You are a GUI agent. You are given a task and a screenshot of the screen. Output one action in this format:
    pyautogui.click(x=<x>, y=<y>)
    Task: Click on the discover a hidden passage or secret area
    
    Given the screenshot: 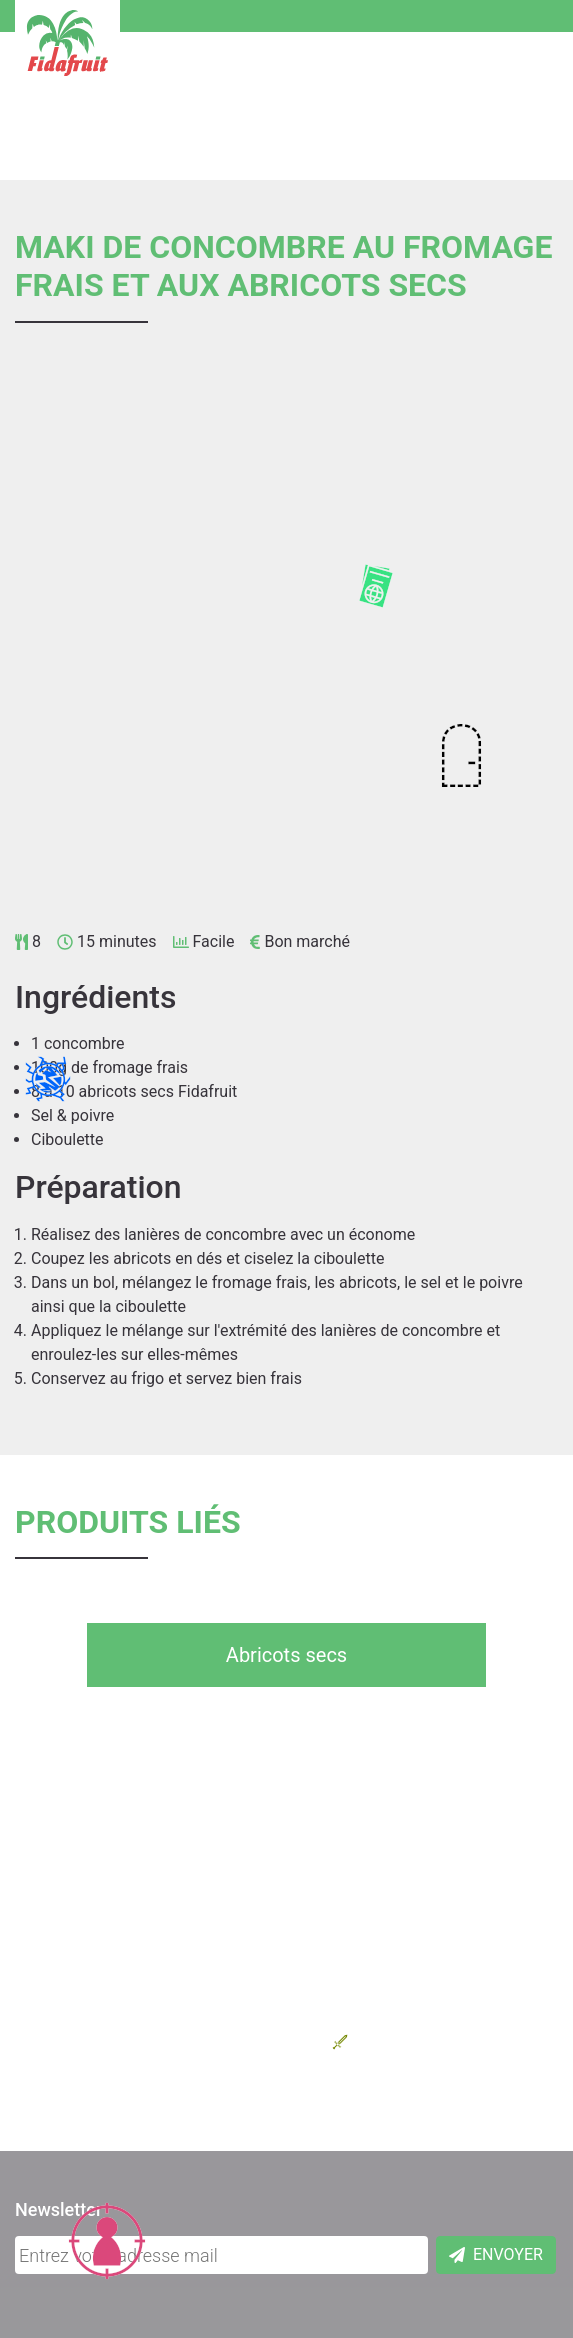 What is the action you would take?
    pyautogui.click(x=461, y=755)
    